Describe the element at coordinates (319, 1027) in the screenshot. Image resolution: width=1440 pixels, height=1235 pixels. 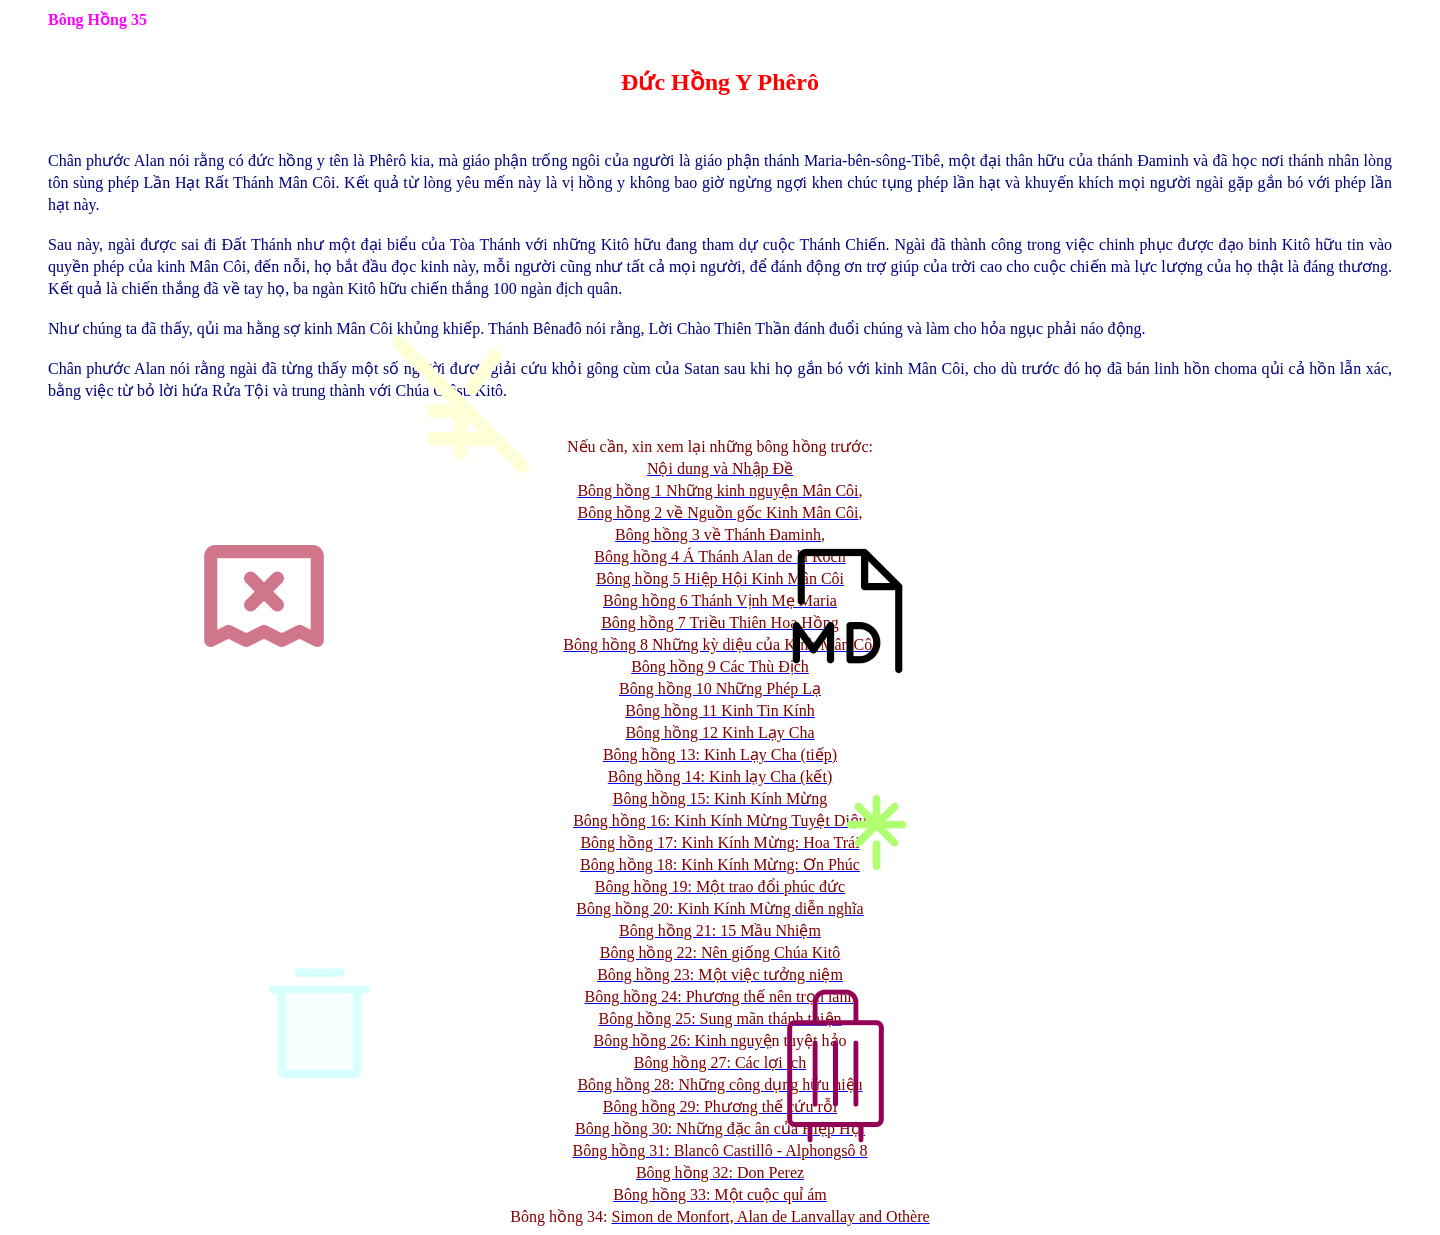
I see `delete selected item` at that location.